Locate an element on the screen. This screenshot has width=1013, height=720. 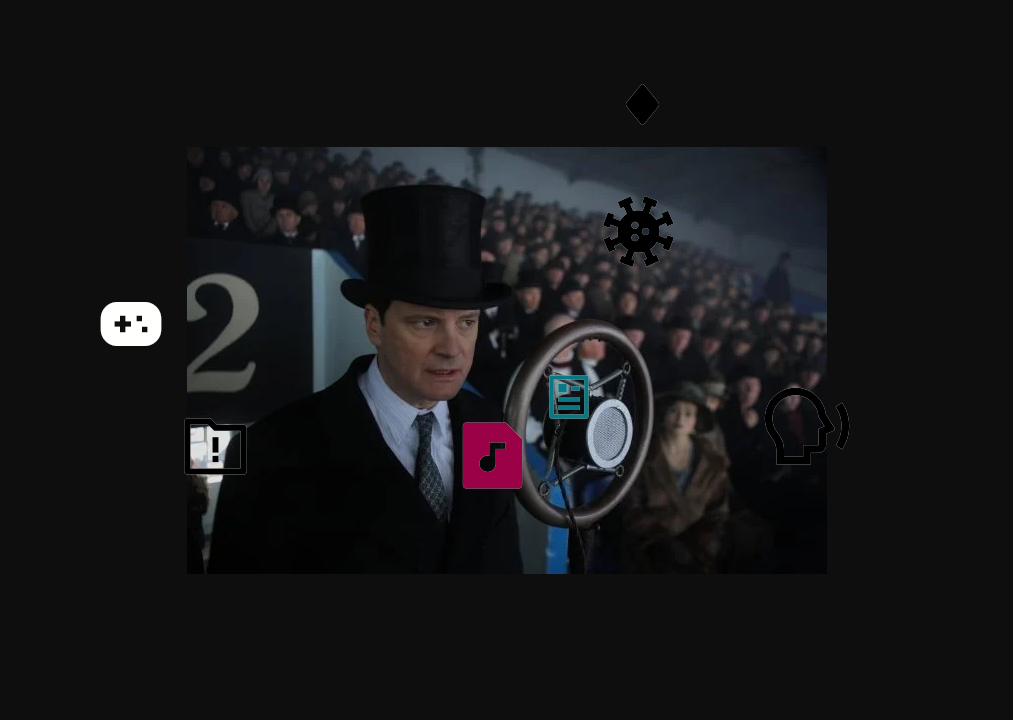
open gaming or games section is located at coordinates (131, 324).